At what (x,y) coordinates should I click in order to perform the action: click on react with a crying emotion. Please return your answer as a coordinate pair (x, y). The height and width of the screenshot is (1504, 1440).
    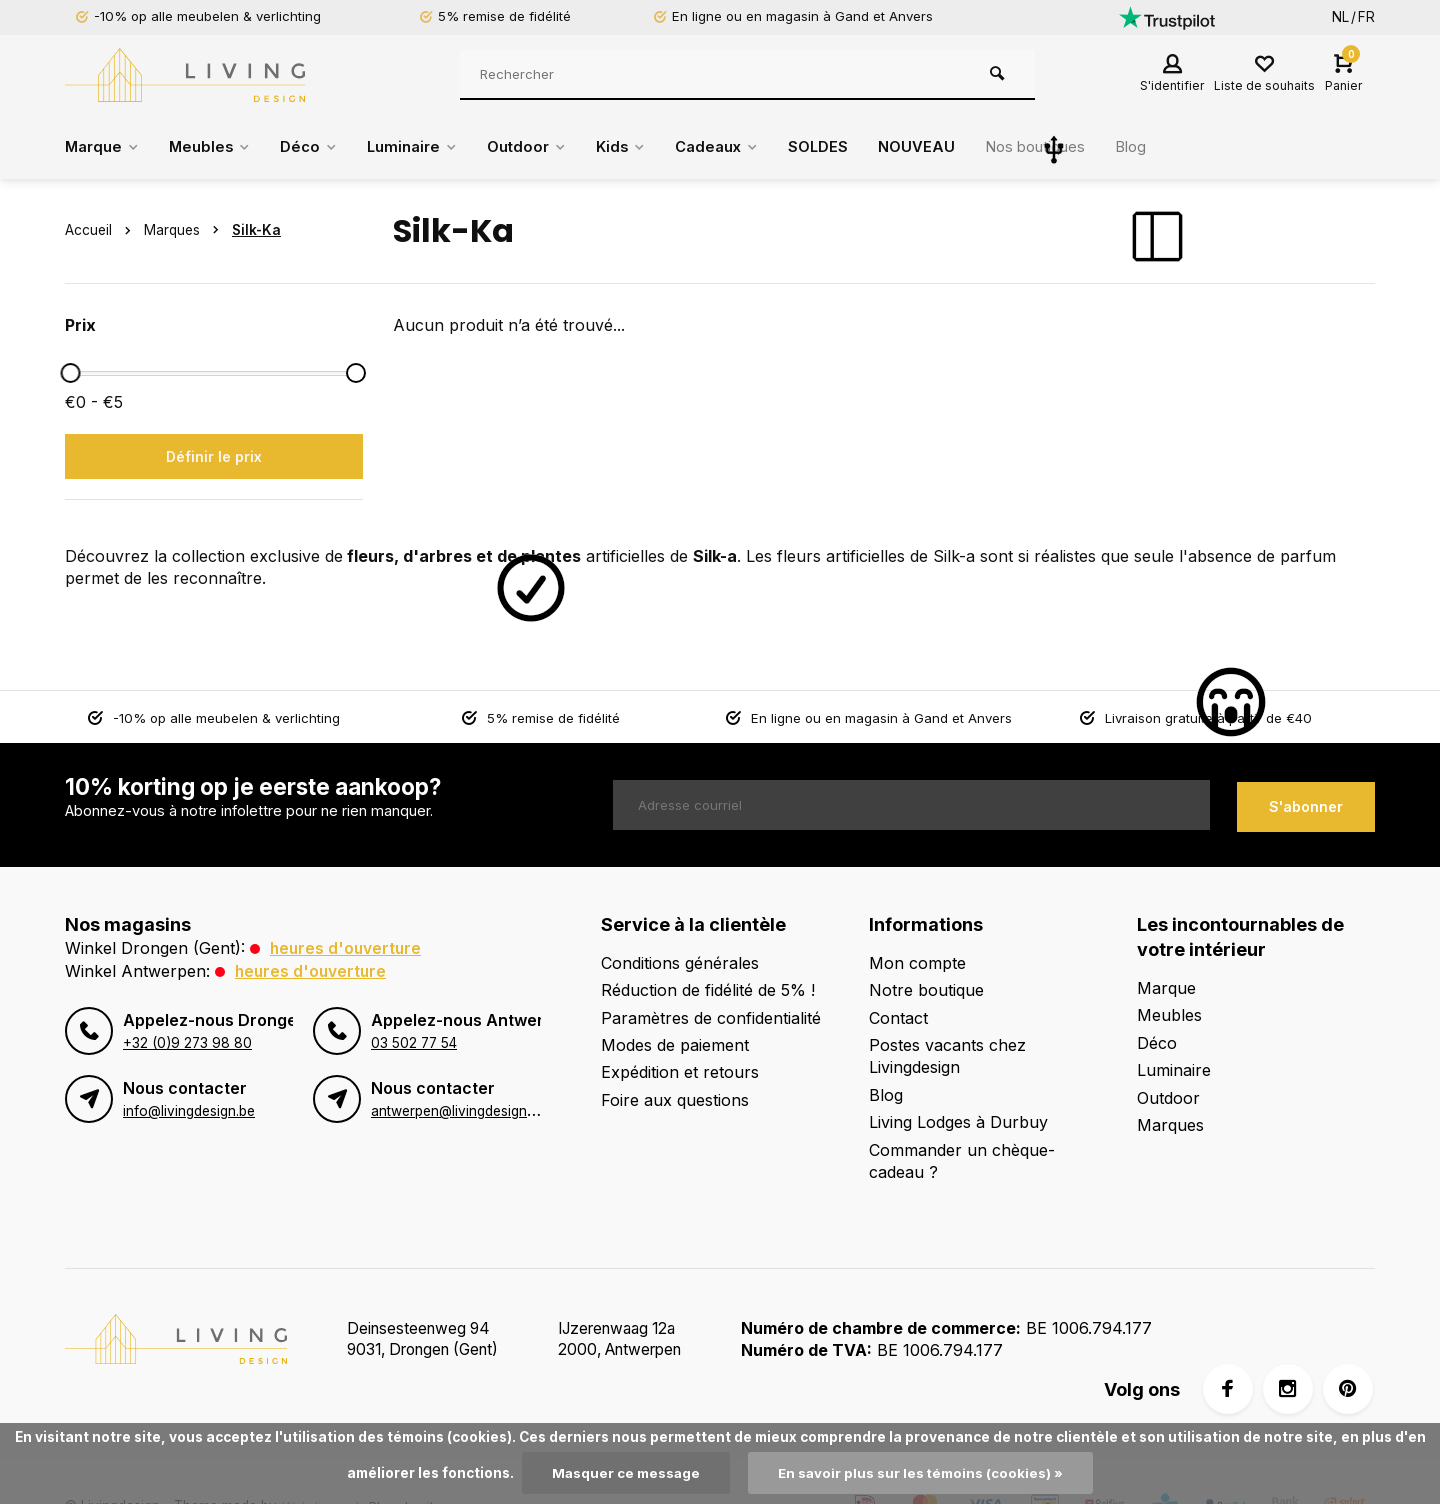
    Looking at the image, I should click on (1231, 702).